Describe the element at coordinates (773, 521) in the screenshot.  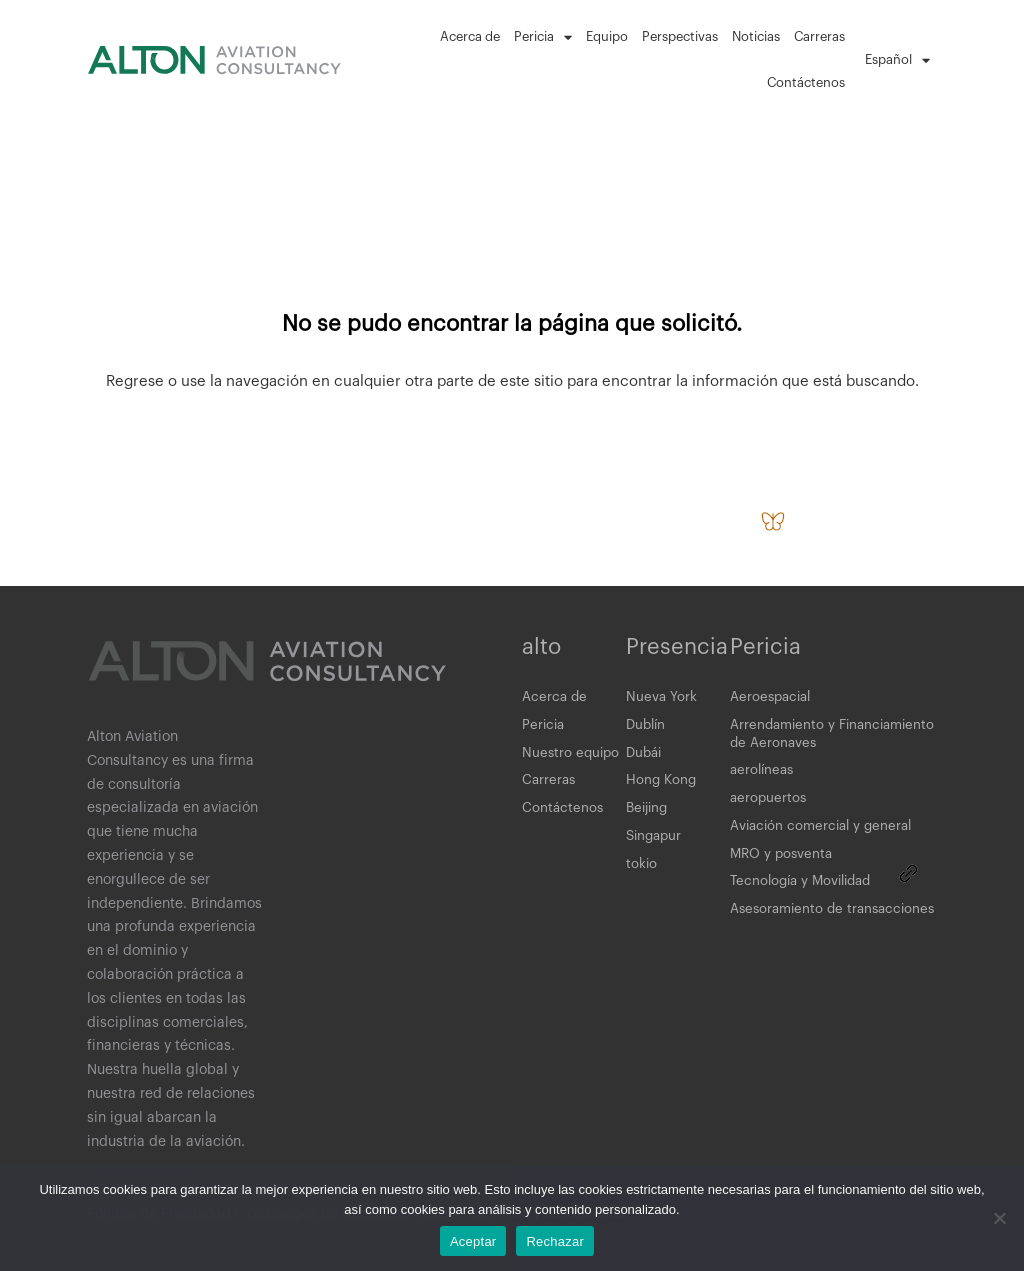
I see `indicates a lightweight or delicate mode` at that location.